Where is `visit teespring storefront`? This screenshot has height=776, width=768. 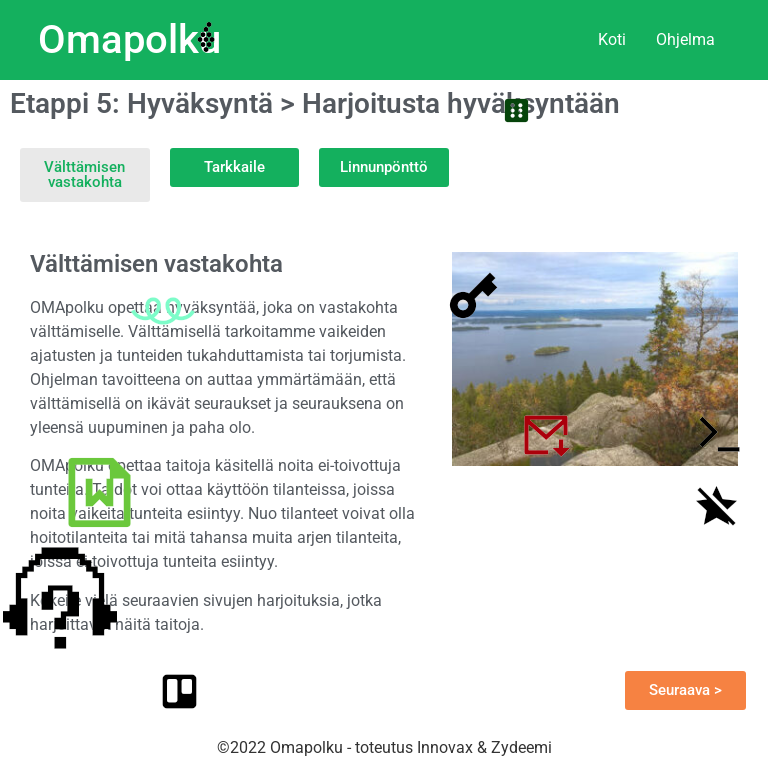
visit teespring storefront is located at coordinates (163, 311).